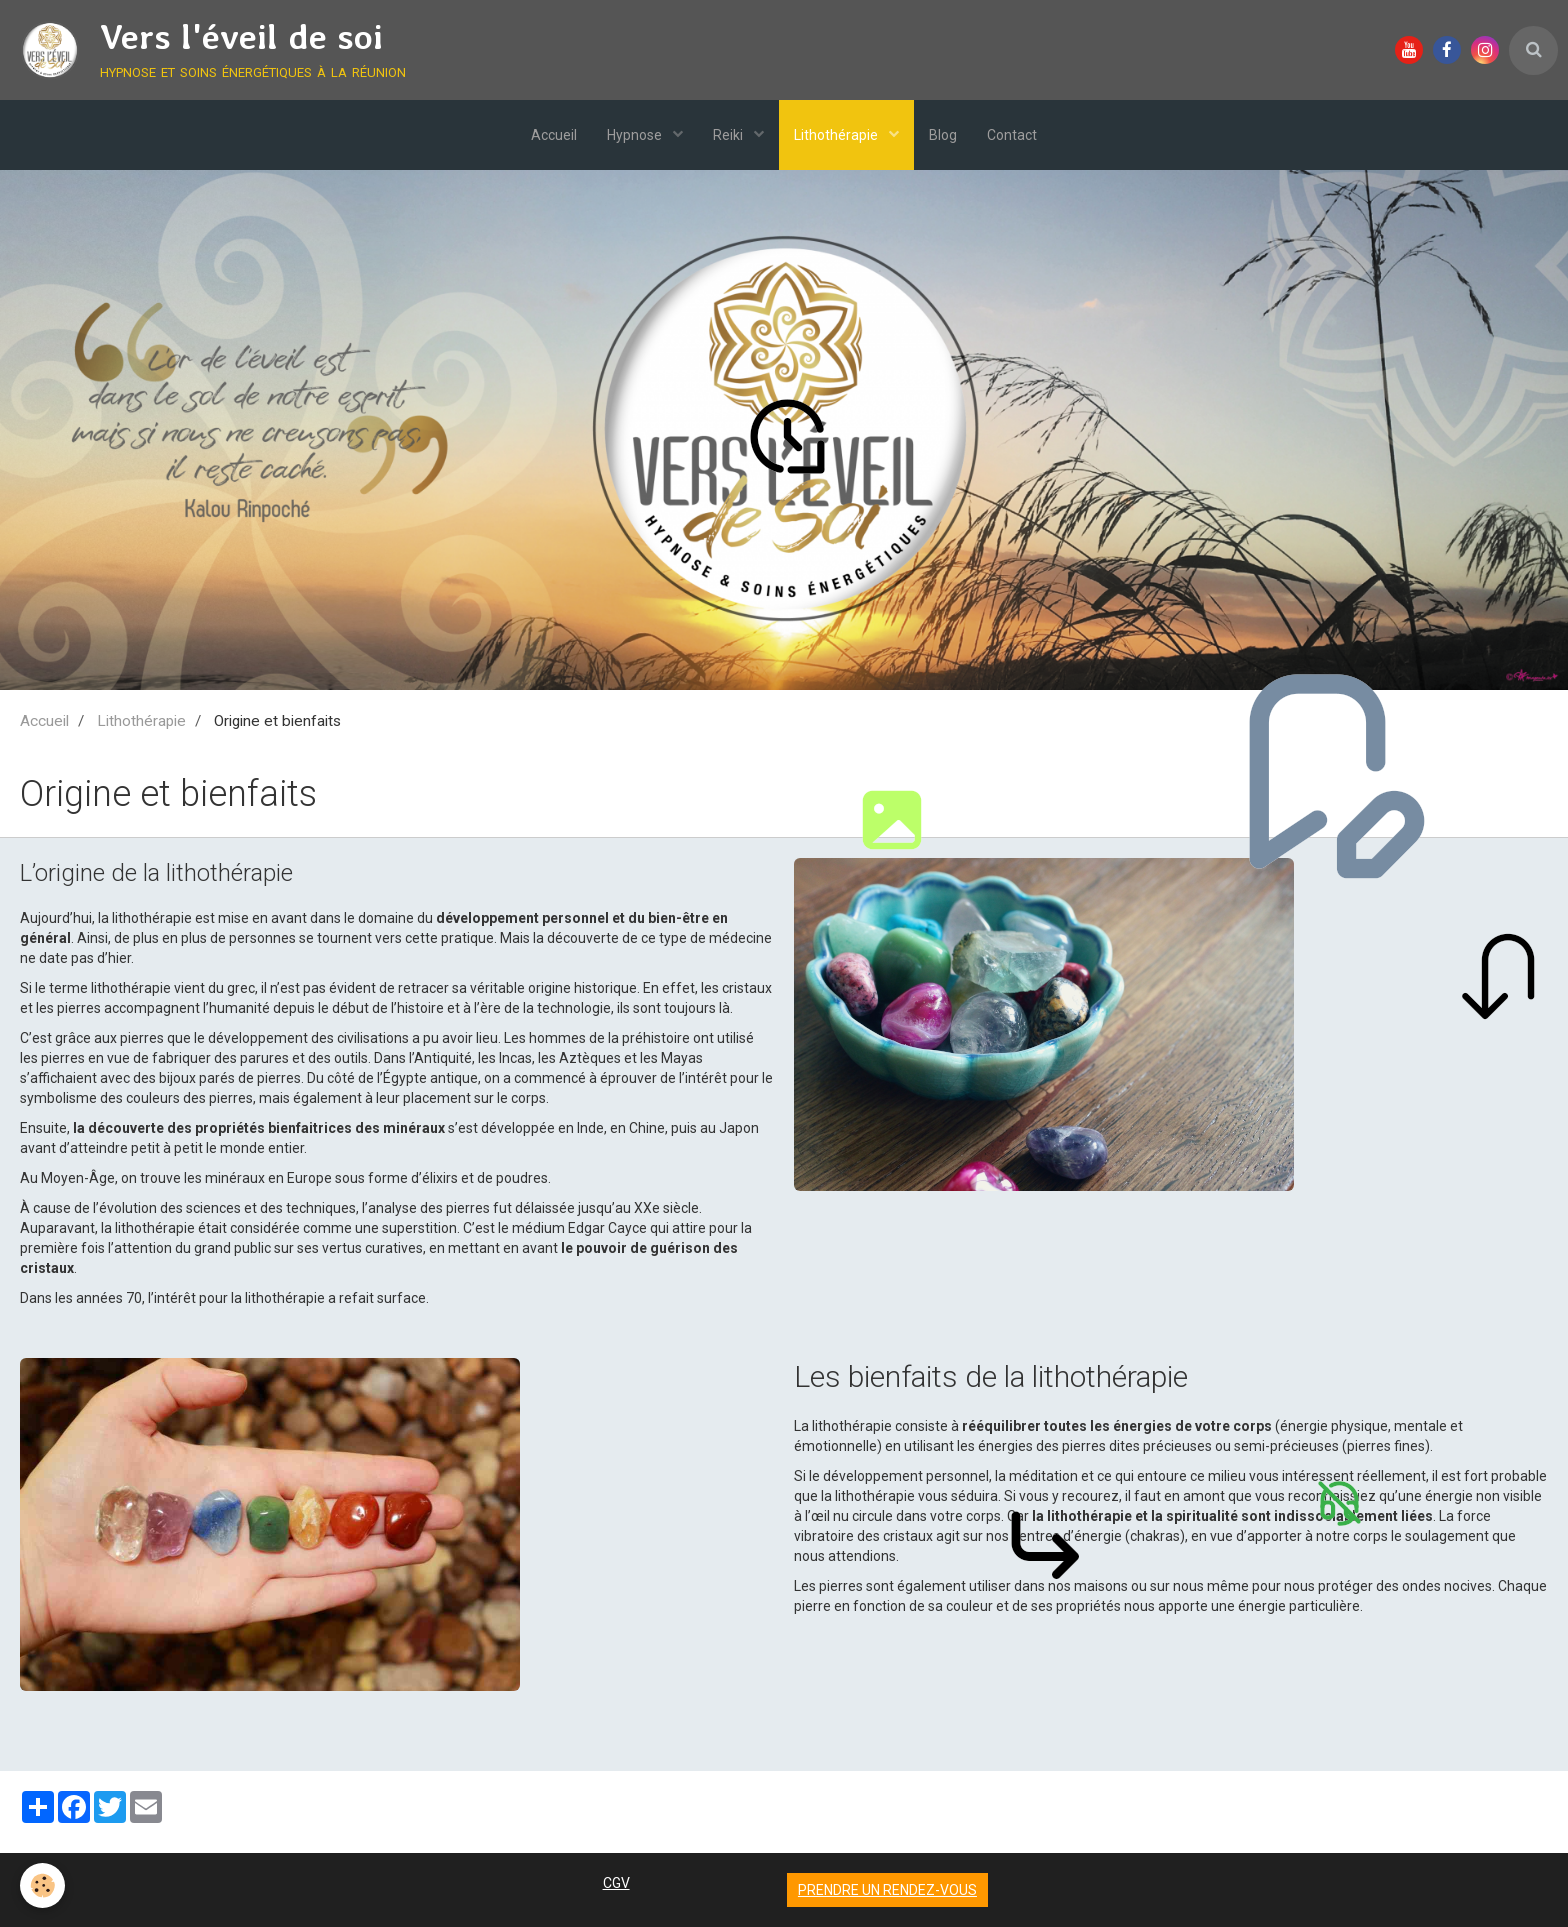  Describe the element at coordinates (1317, 771) in the screenshot. I see `edit a saved bookmark` at that location.